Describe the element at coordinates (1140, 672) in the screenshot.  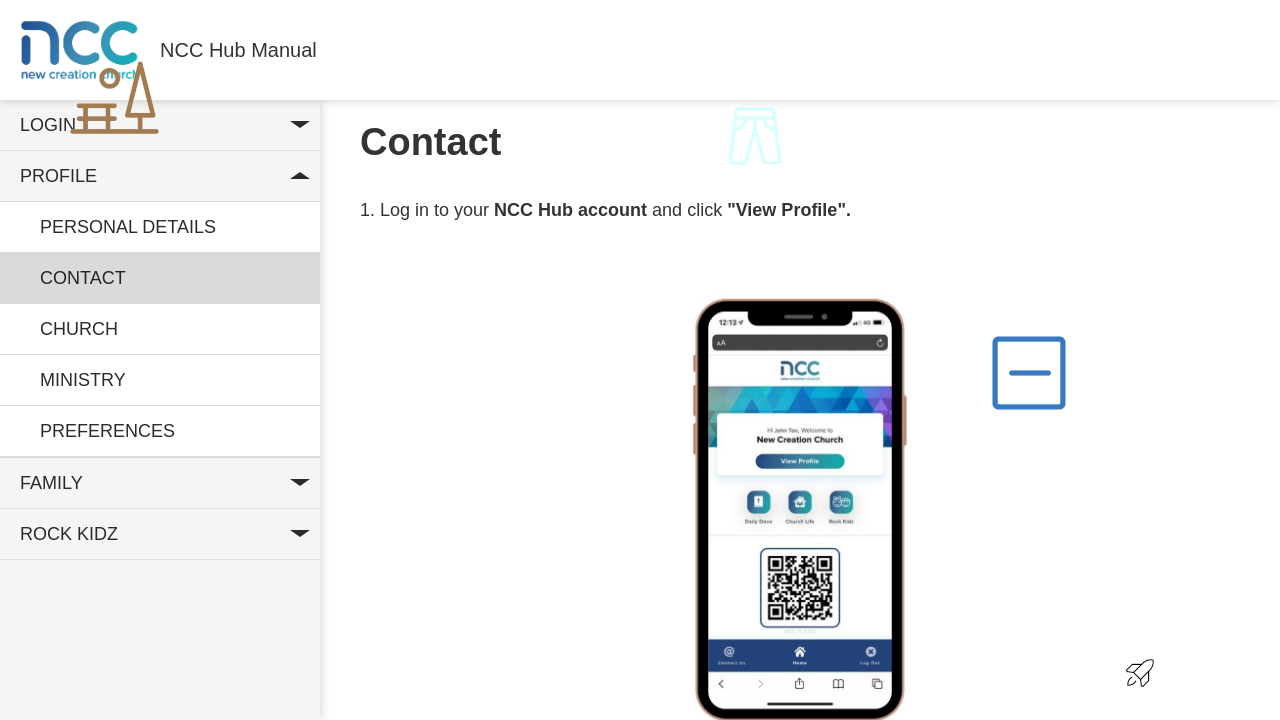
I see `launch or deploy a project` at that location.